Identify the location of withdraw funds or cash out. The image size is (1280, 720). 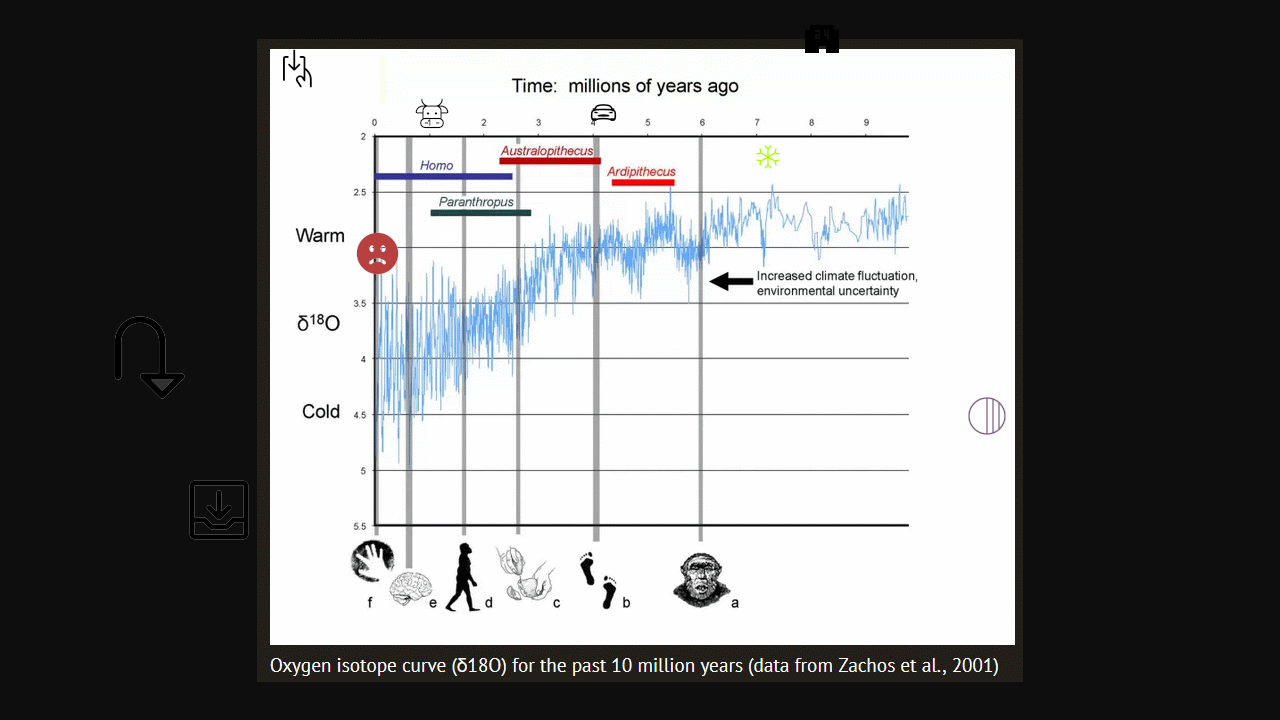
(295, 68).